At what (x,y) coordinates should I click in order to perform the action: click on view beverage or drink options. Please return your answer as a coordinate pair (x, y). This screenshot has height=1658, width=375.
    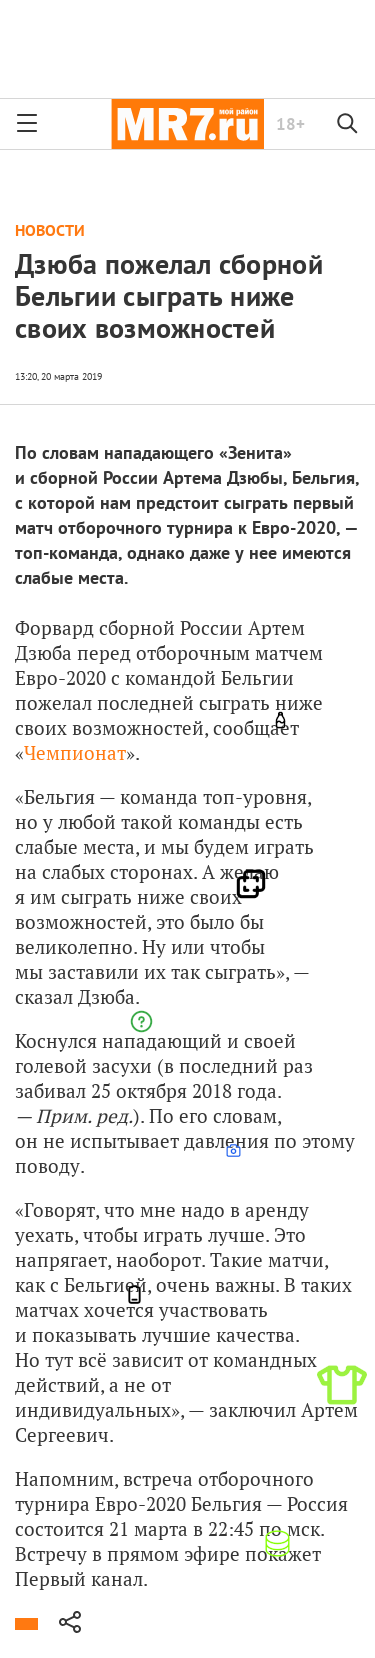
    Looking at the image, I should click on (280, 720).